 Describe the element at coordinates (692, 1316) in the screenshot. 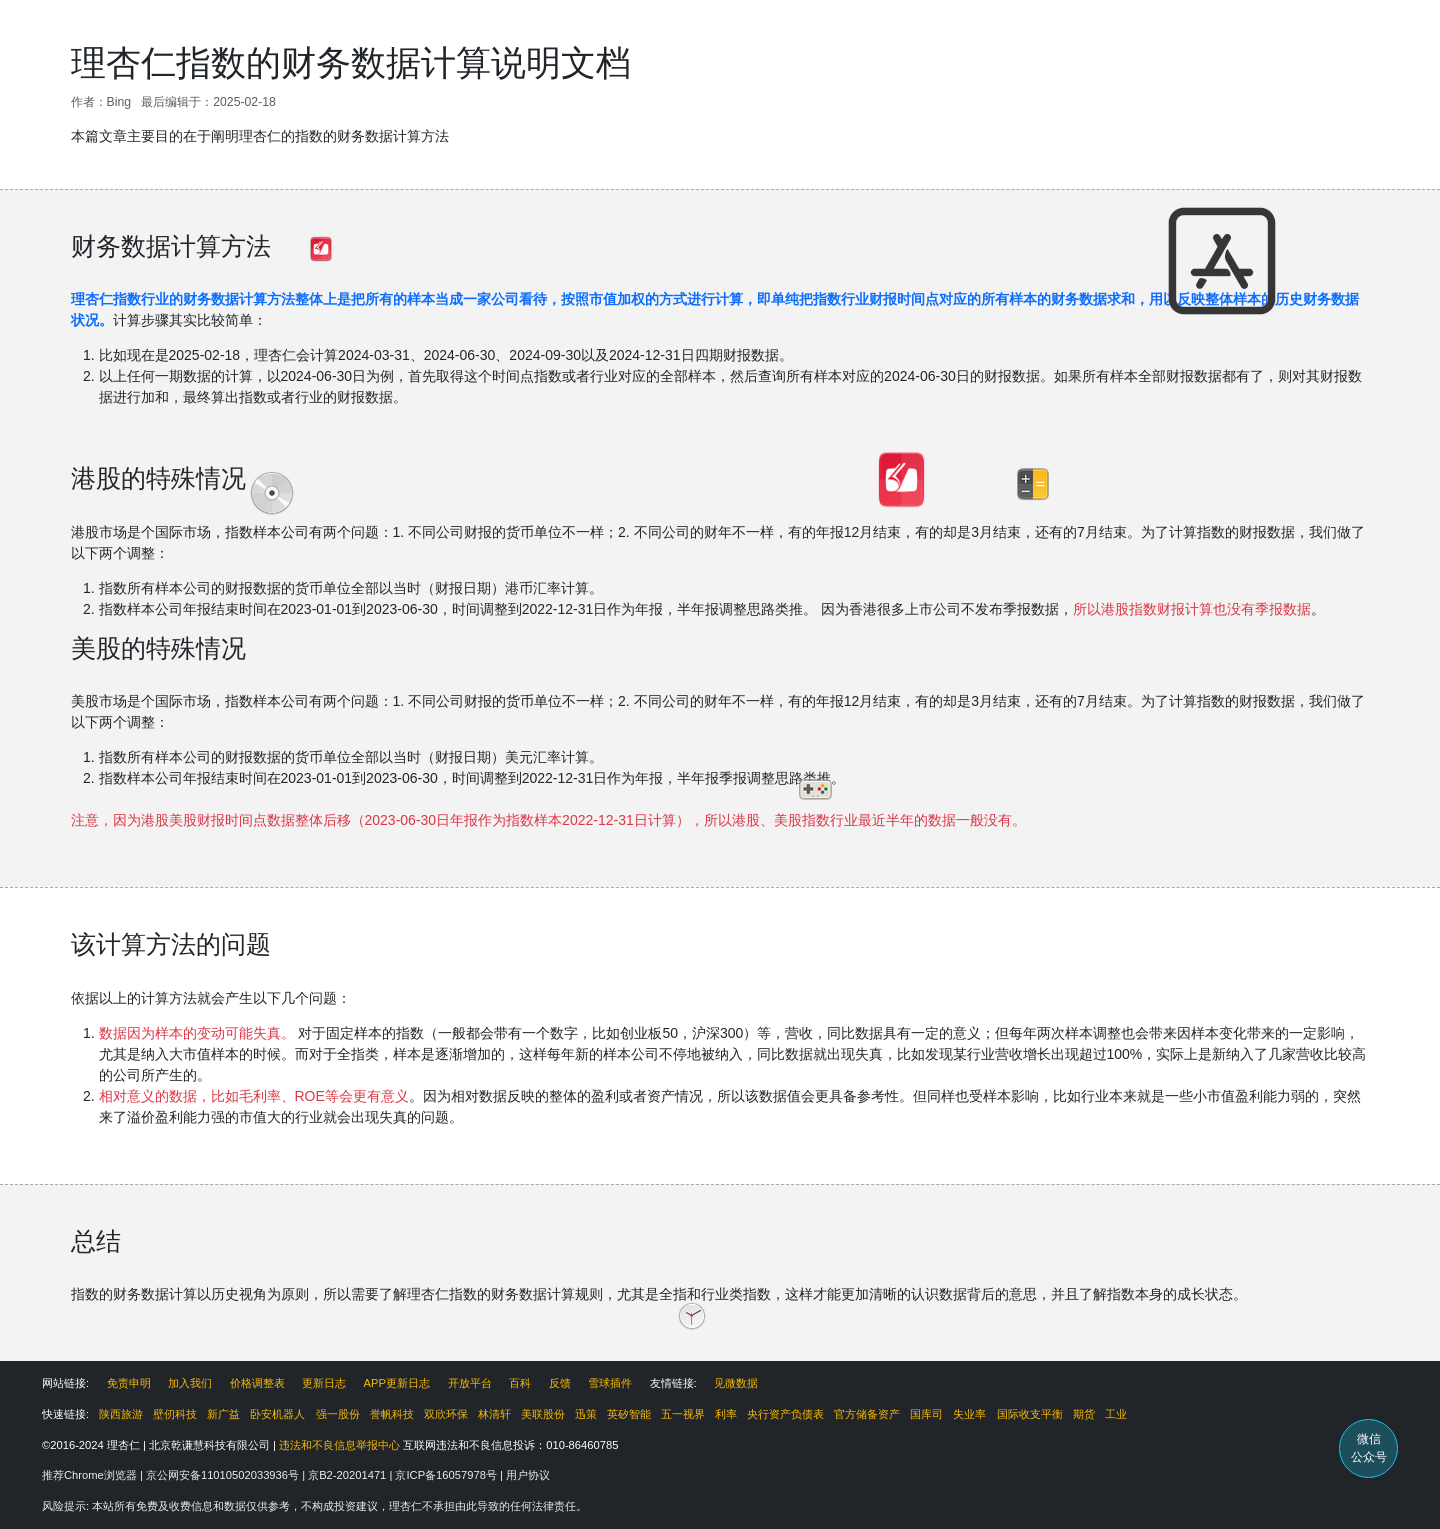

I see `access time and date administrative settings` at that location.